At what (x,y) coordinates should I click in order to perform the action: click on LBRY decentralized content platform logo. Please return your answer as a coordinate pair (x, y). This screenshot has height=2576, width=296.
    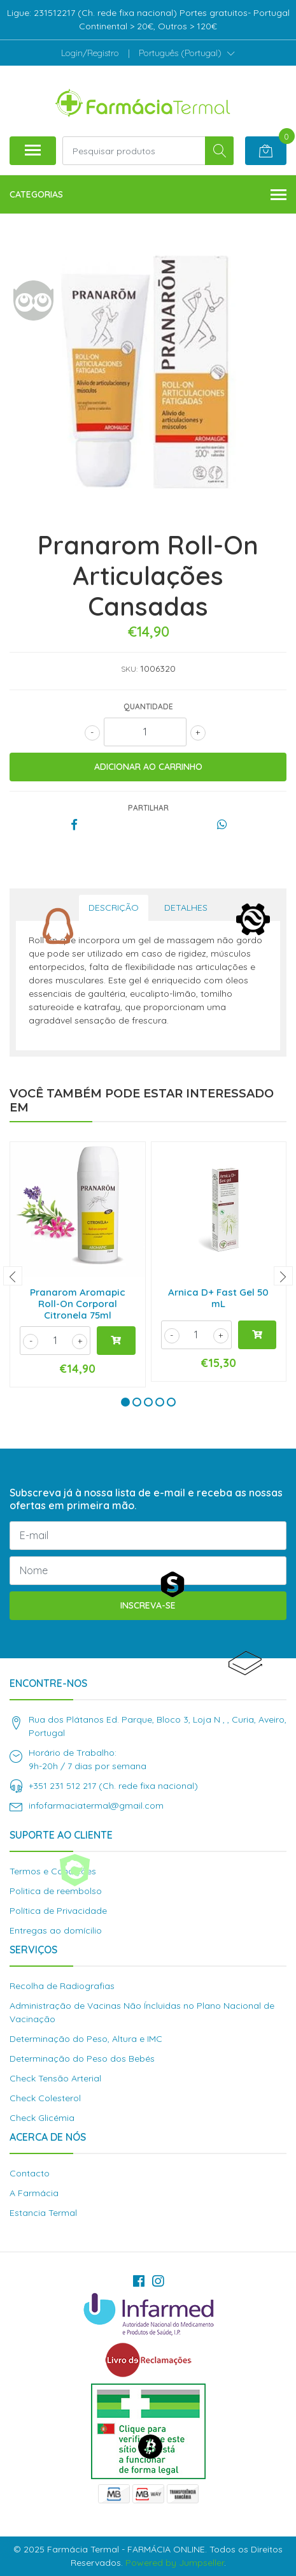
    Looking at the image, I should click on (245, 1663).